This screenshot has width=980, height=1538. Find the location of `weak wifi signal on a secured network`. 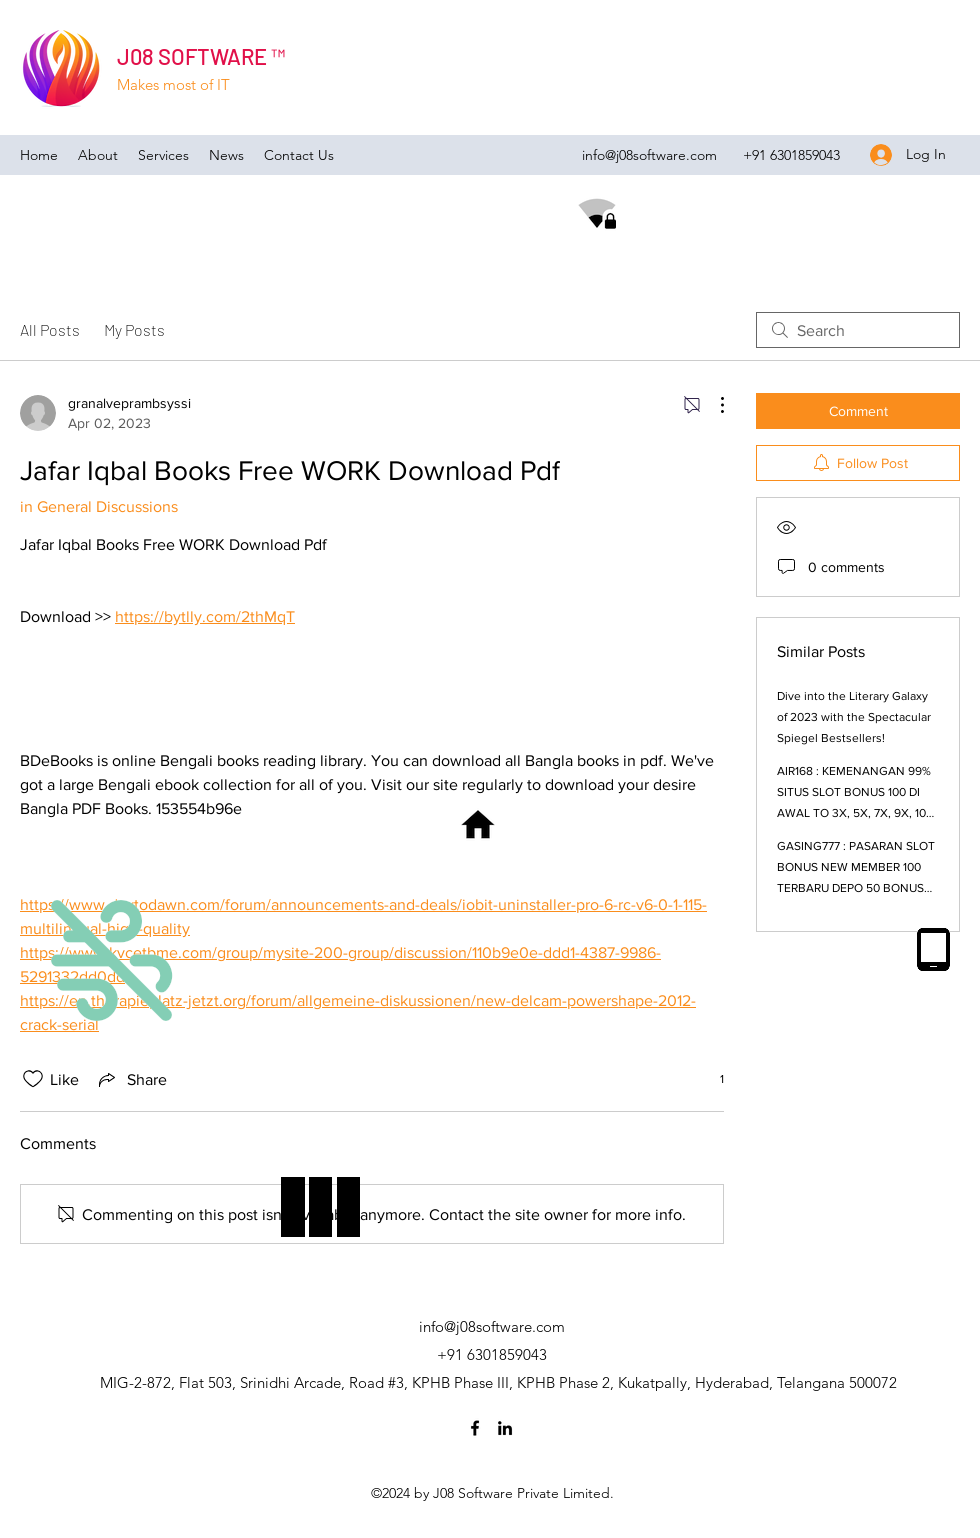

weak wifi signal on a secured network is located at coordinates (597, 213).